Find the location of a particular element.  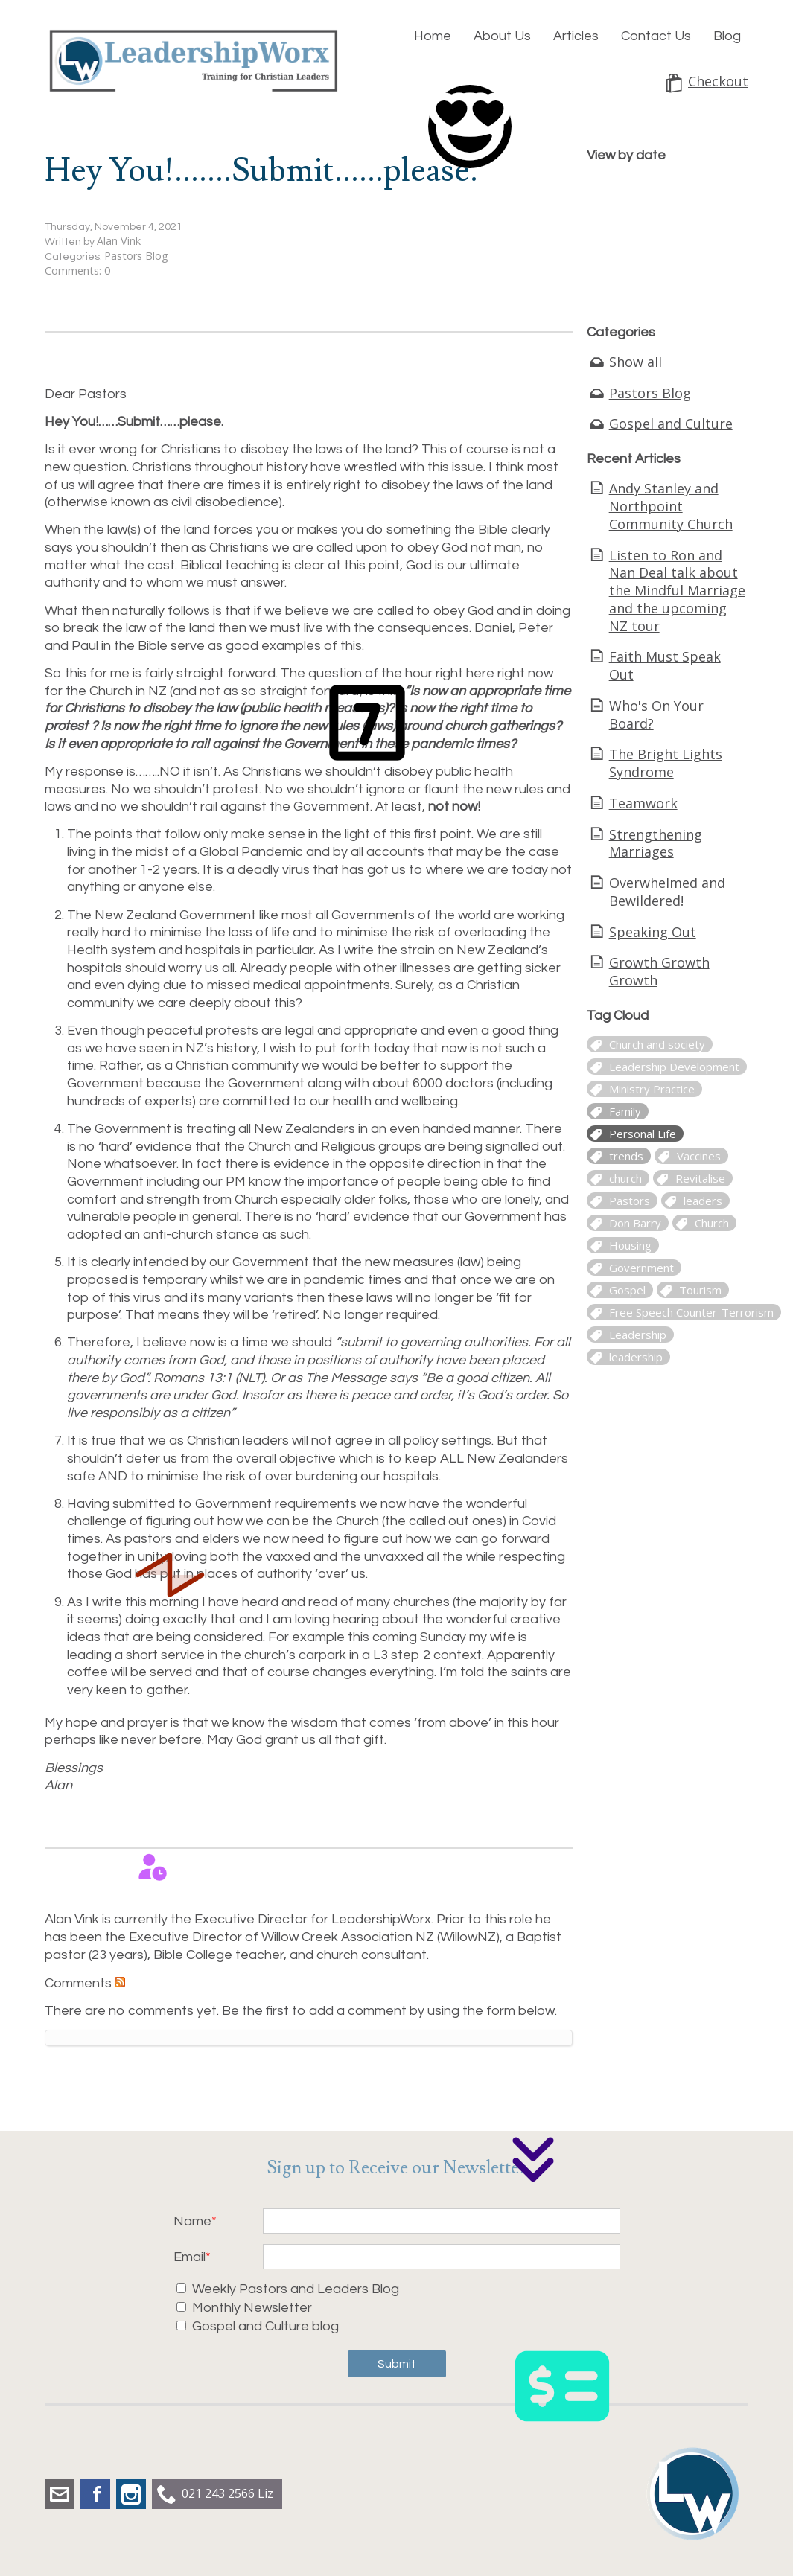

select or input the number seven is located at coordinates (367, 723).